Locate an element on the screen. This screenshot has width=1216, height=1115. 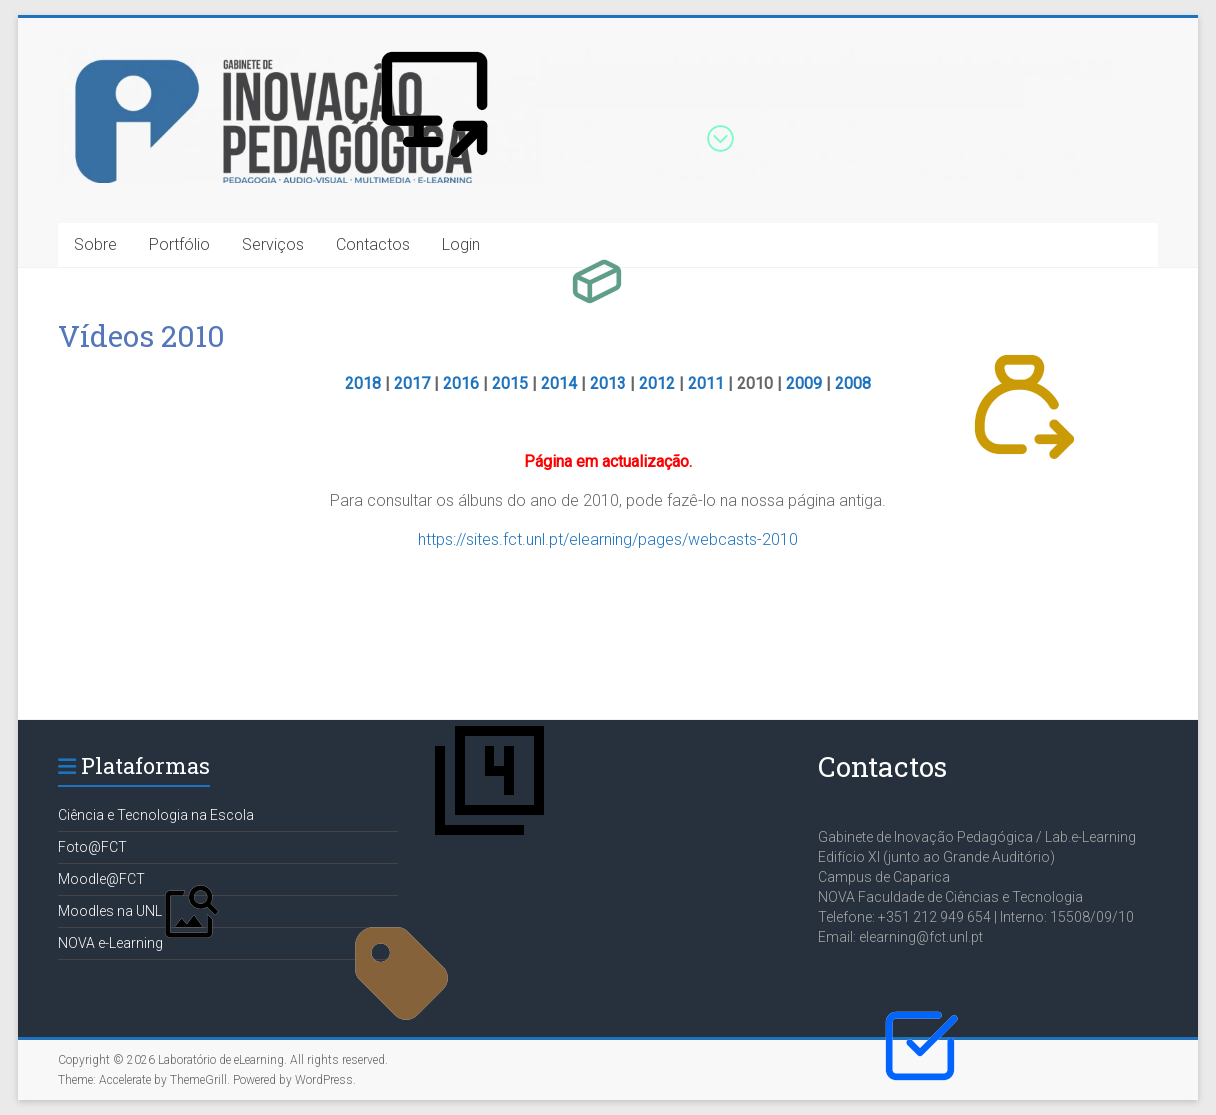
add or manage tags is located at coordinates (401, 973).